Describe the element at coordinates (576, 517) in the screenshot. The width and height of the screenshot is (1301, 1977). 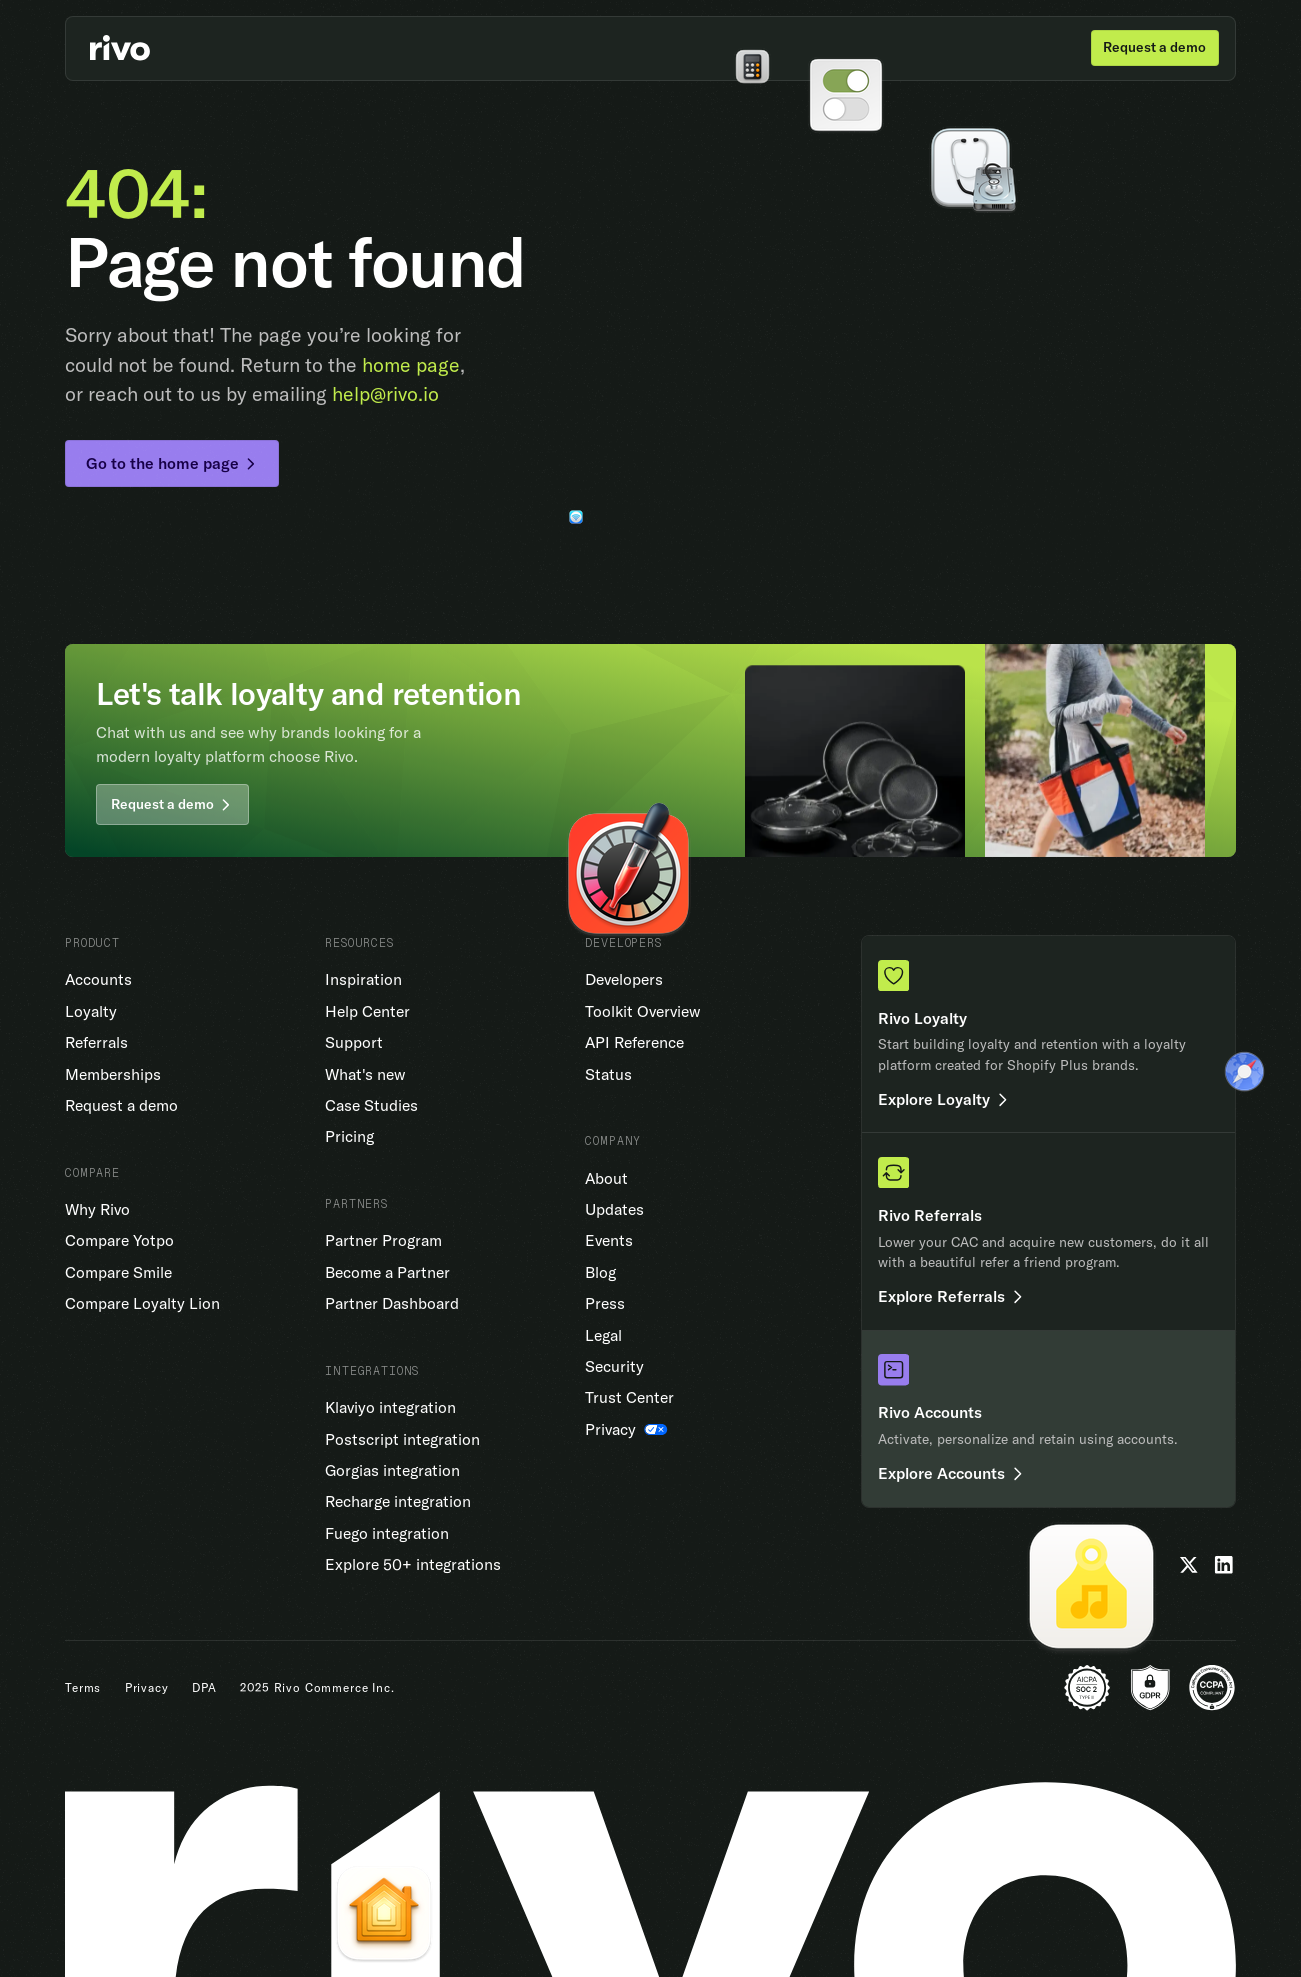
I see `open Airport Utility to manage Apple wireless devices` at that location.